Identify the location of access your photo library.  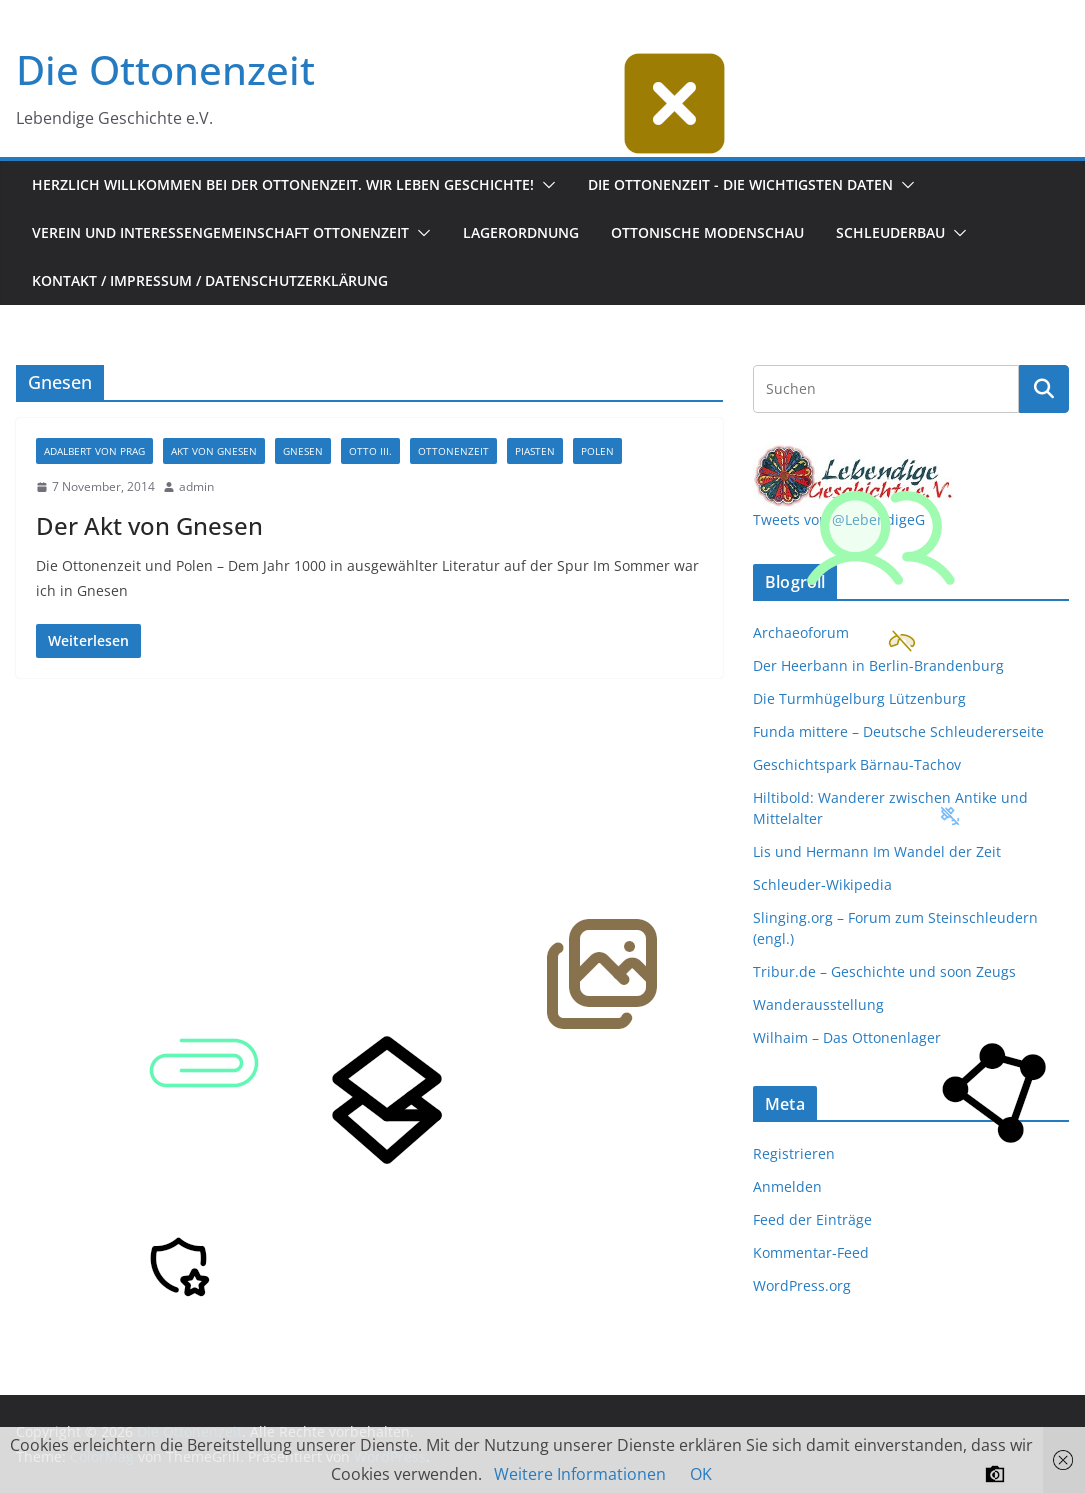
(602, 974).